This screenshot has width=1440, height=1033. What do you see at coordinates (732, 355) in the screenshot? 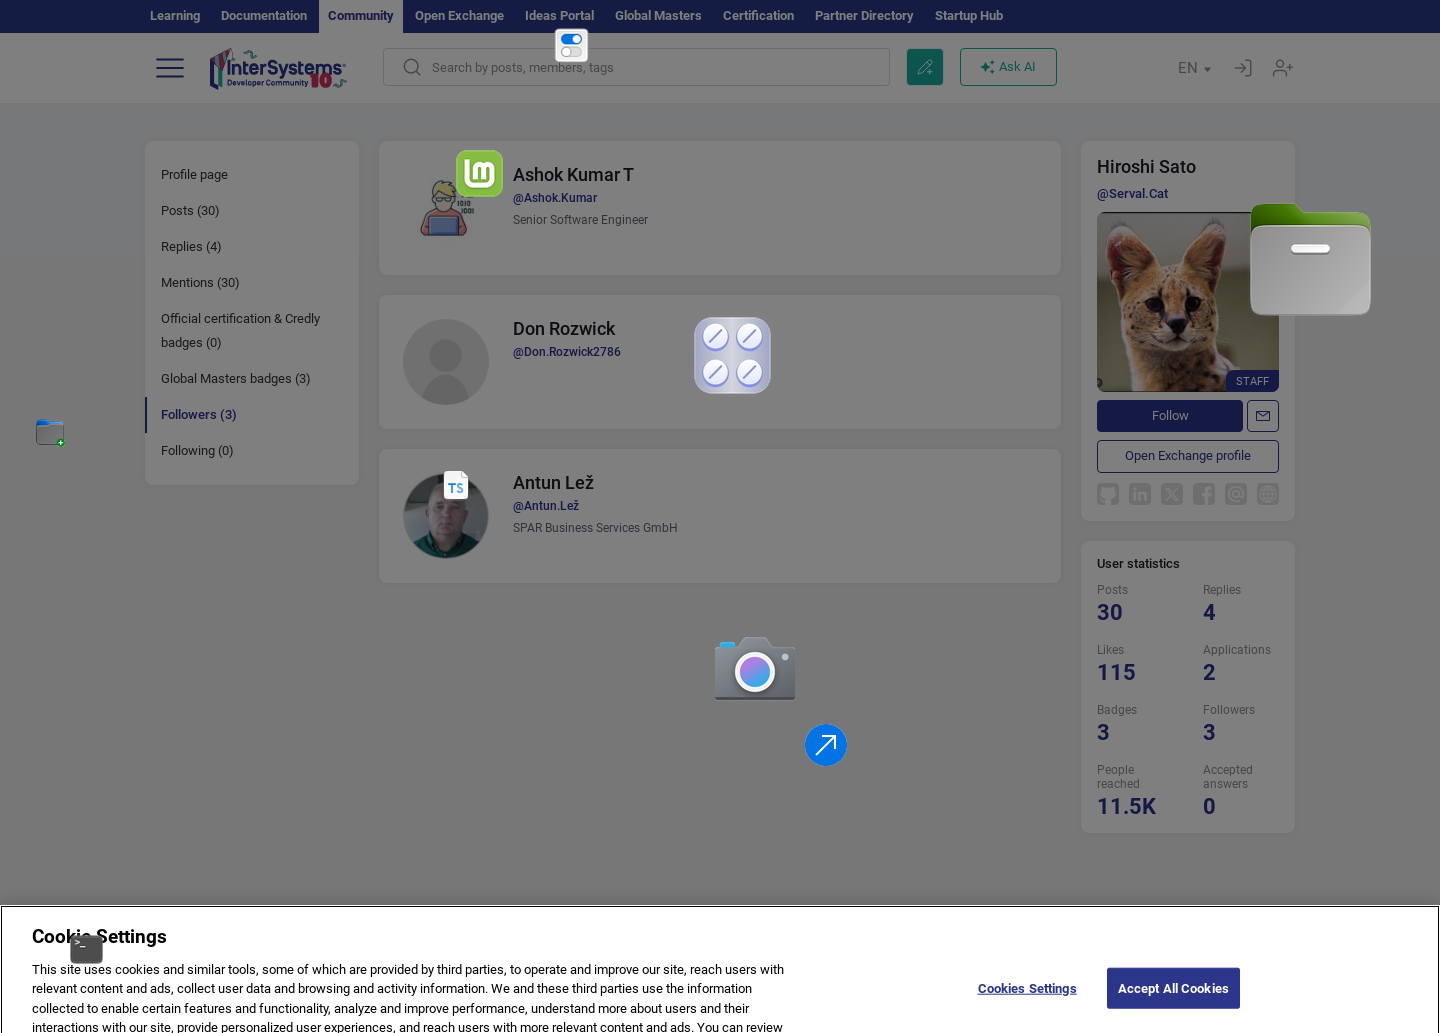
I see `open Dosage medication tracking app` at bounding box center [732, 355].